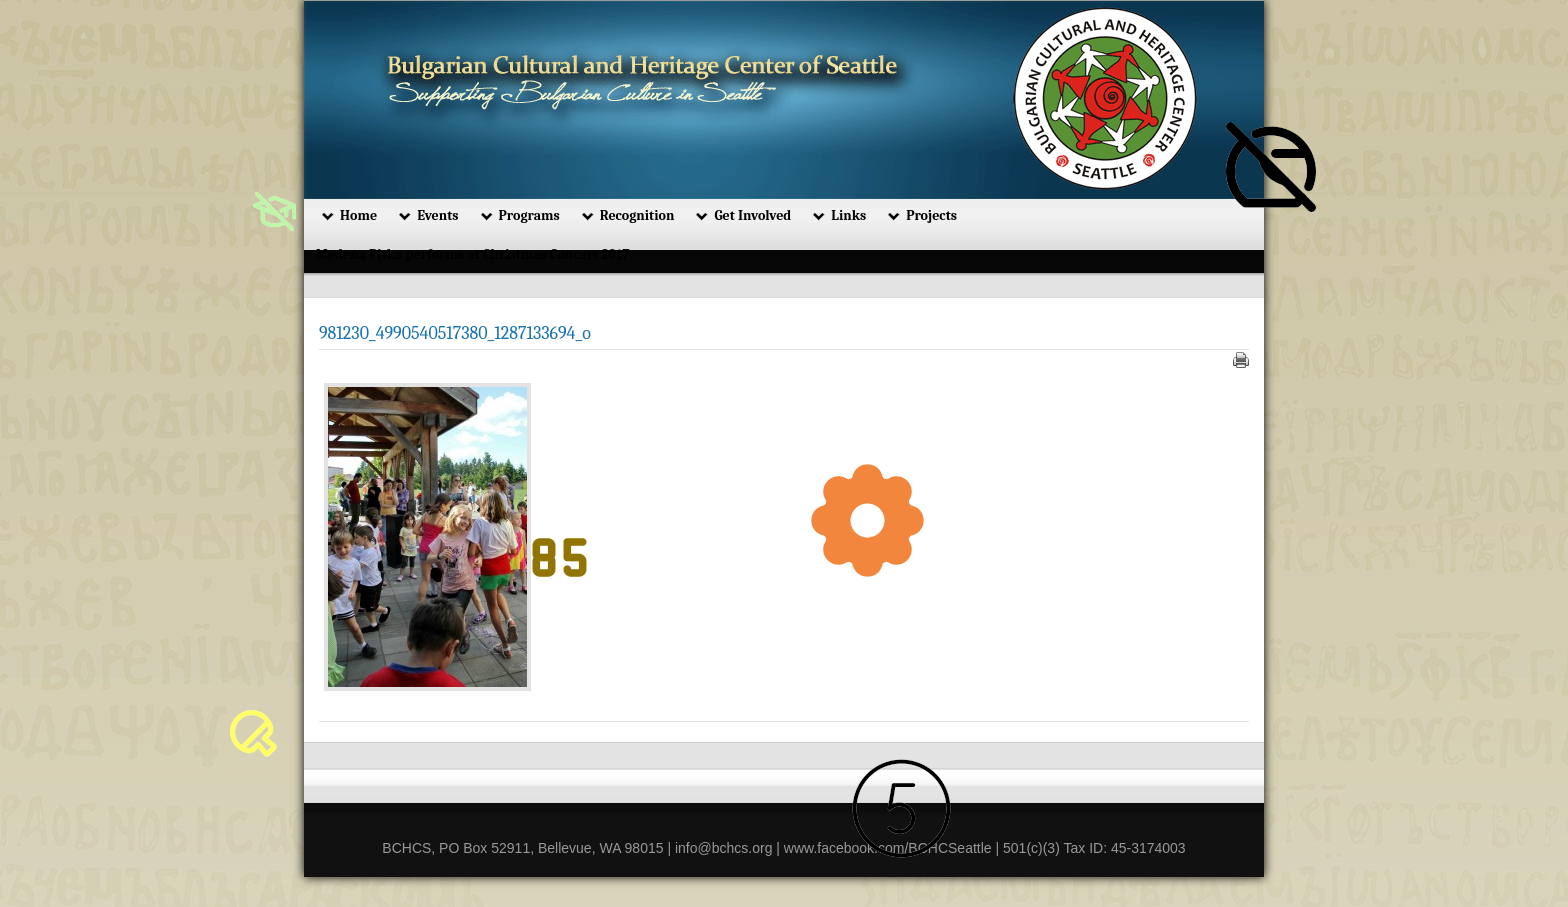 The image size is (1568, 907). Describe the element at coordinates (252, 732) in the screenshot. I see `access ping pong or table tennis game` at that location.